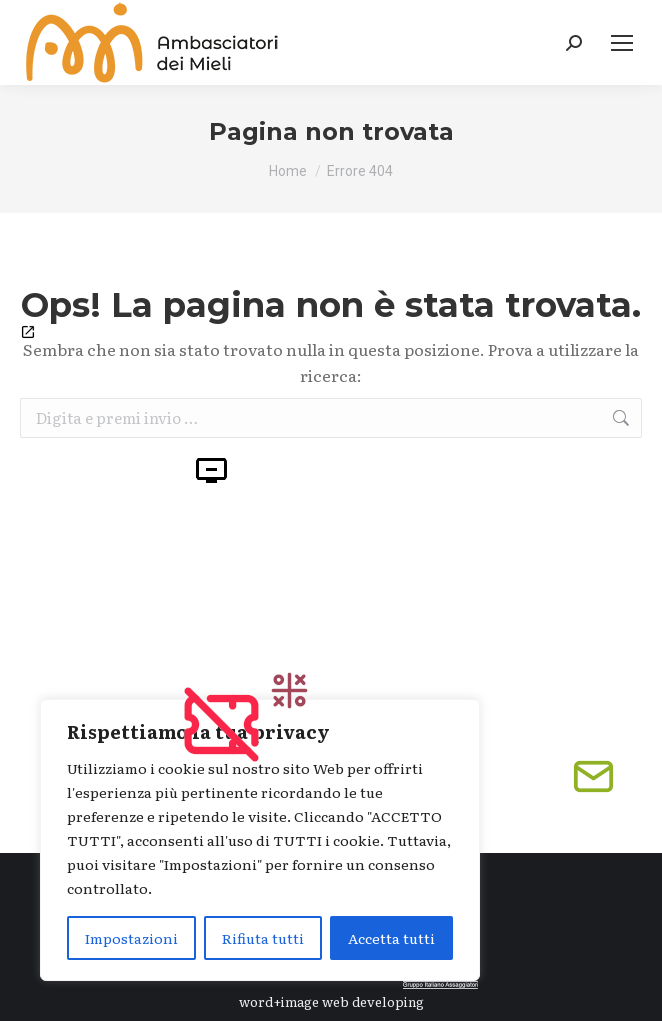 The image size is (662, 1021). What do you see at coordinates (28, 332) in the screenshot?
I see `open link in a new tab or window` at bounding box center [28, 332].